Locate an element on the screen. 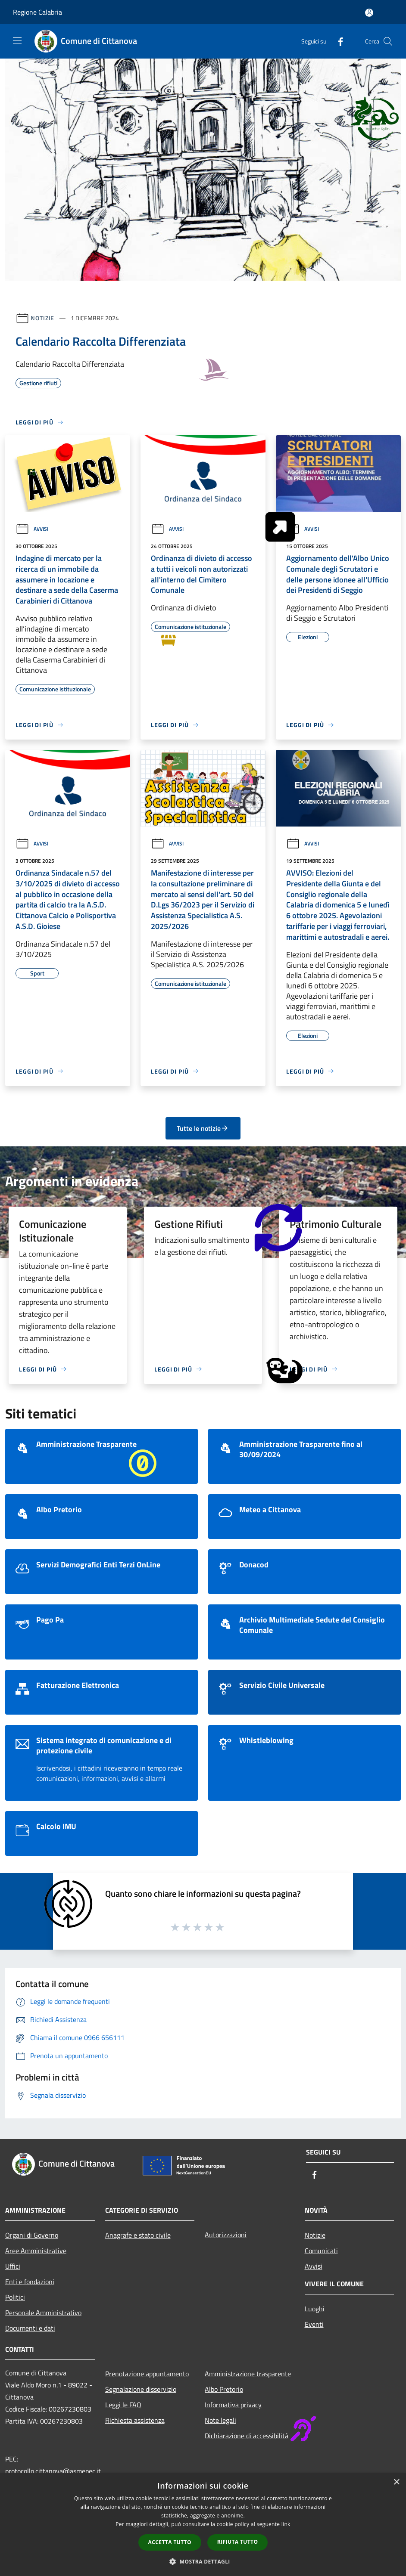 This screenshot has height=2576, width=406. open link in a new window or tab is located at coordinates (280, 527).